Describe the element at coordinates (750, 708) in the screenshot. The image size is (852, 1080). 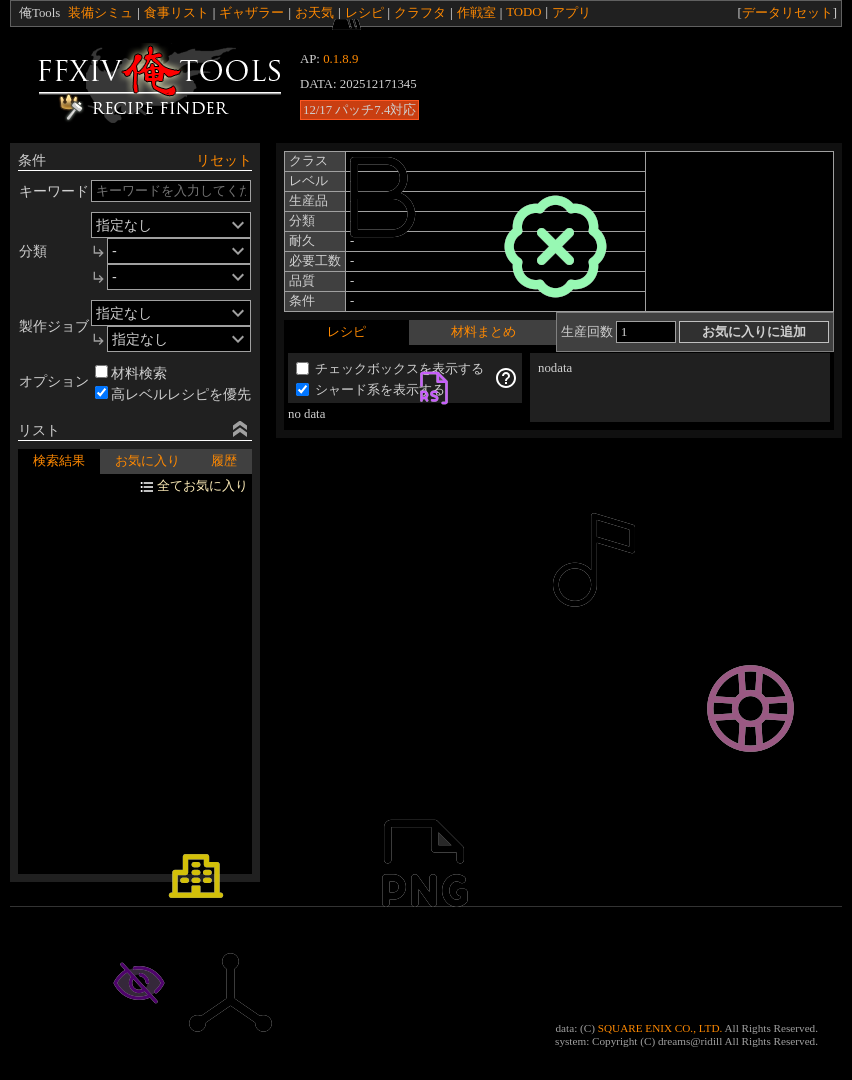
I see `access help or support center` at that location.